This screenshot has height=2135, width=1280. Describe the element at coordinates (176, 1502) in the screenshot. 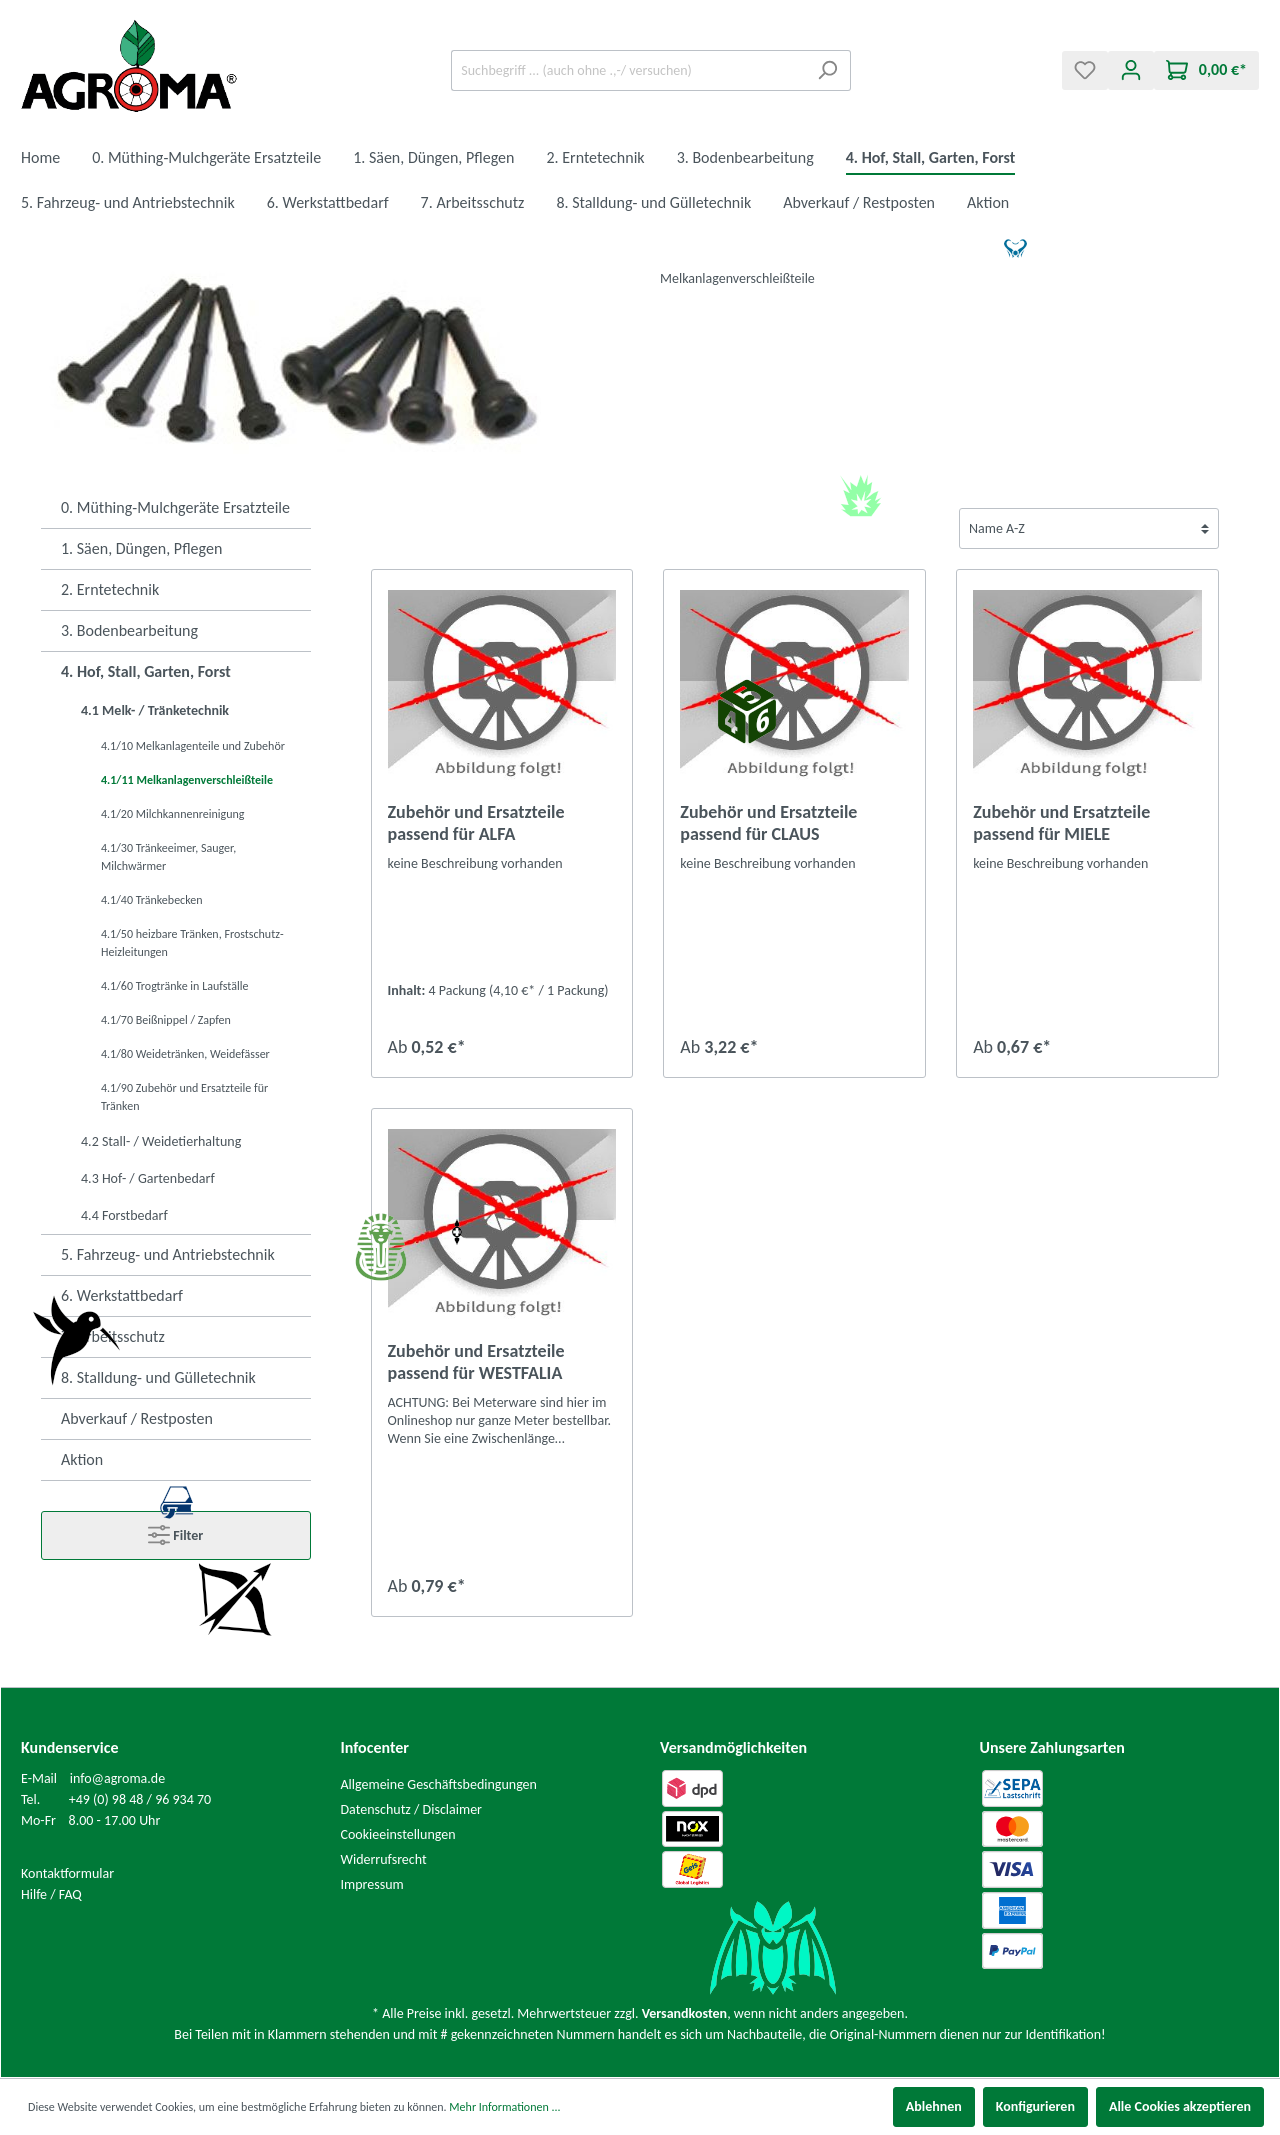

I see `save this item for later` at that location.